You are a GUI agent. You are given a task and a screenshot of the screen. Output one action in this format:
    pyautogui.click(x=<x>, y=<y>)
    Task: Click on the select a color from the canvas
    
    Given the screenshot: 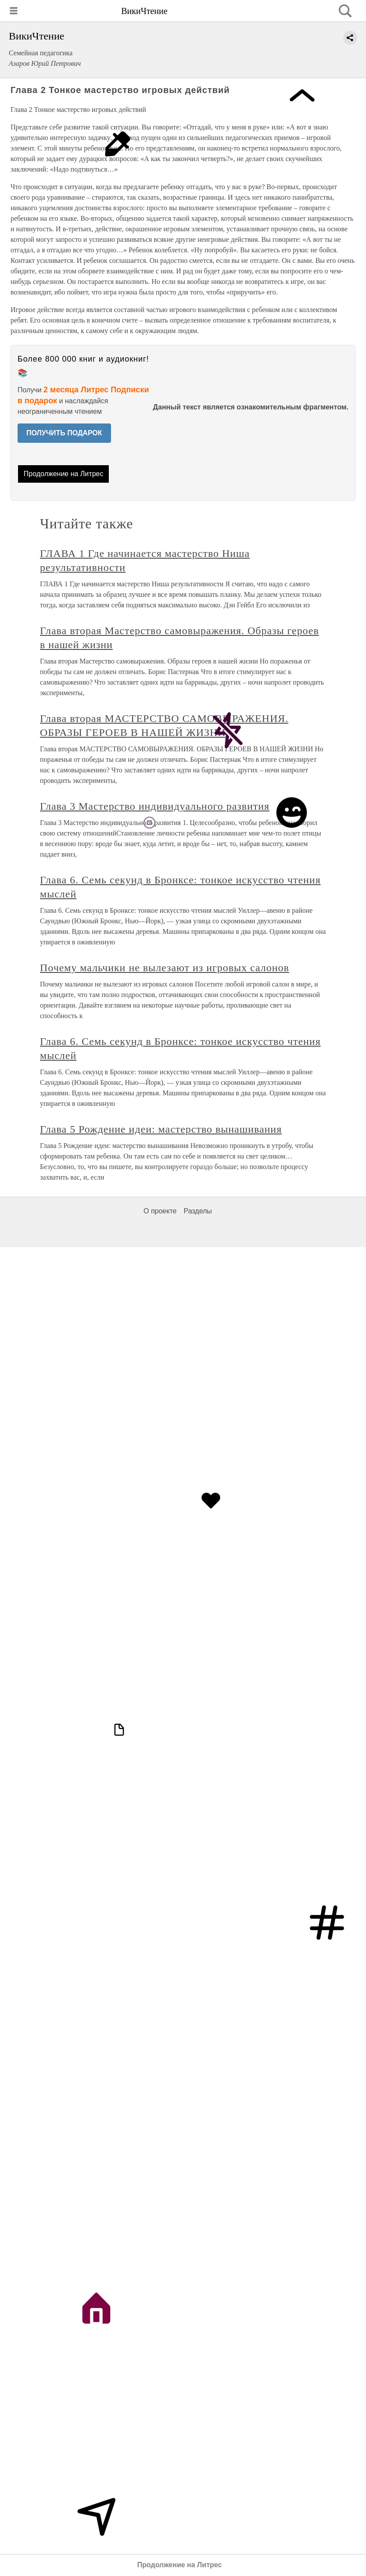 What is the action you would take?
    pyautogui.click(x=118, y=144)
    